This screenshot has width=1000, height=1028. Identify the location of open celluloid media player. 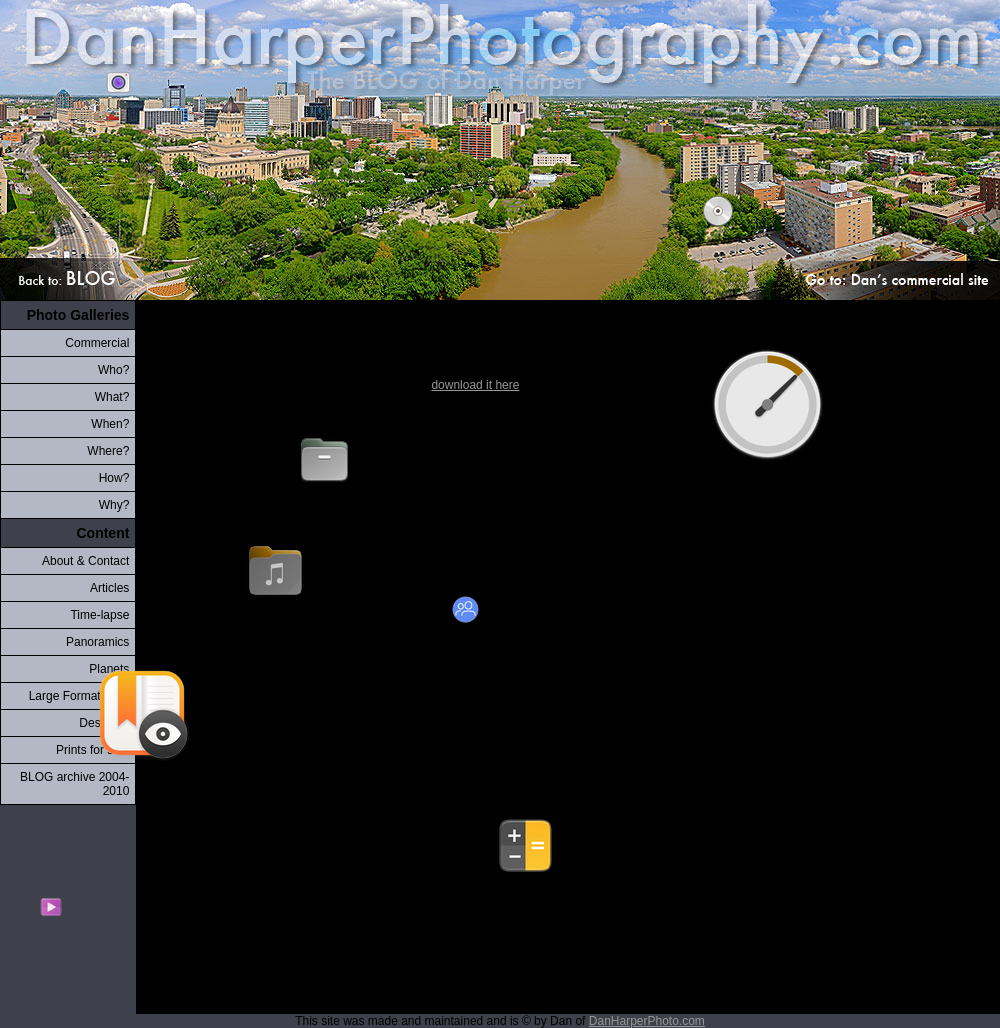
(51, 907).